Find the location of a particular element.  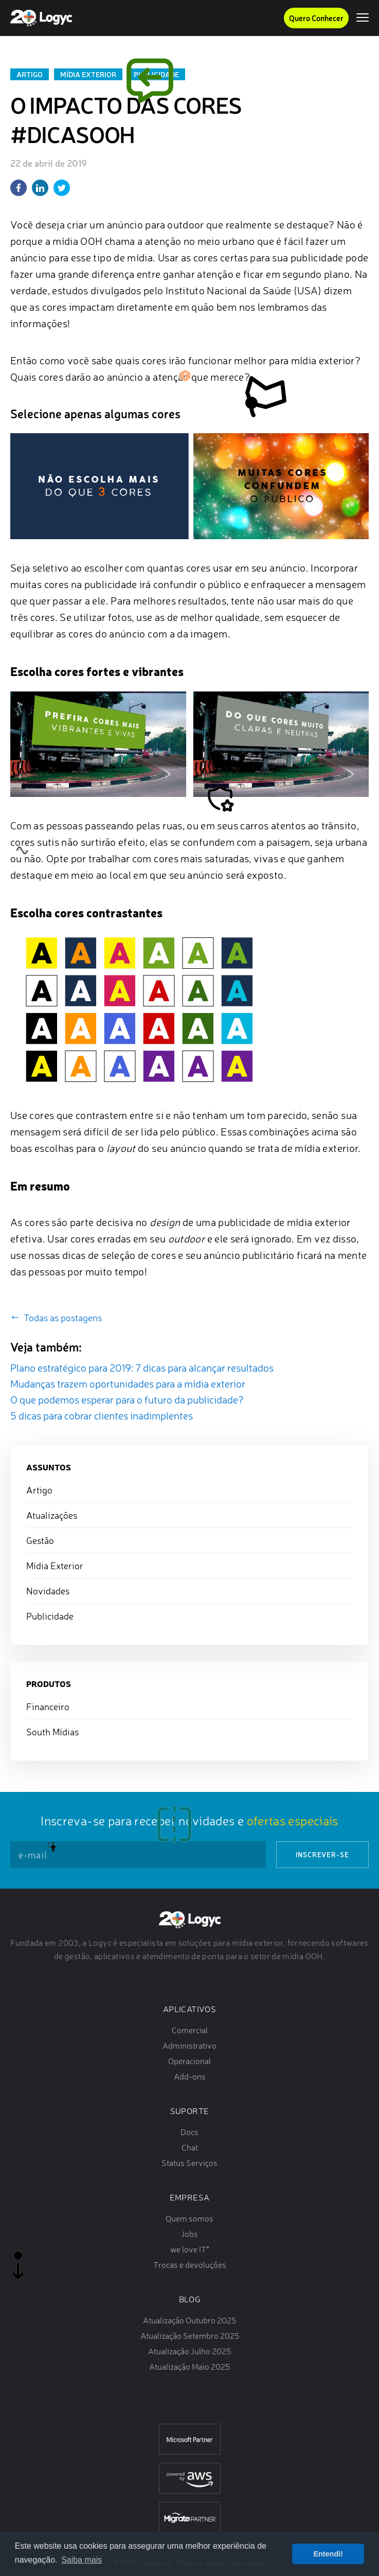

indicates a person with high energy or activity is located at coordinates (52, 1847).